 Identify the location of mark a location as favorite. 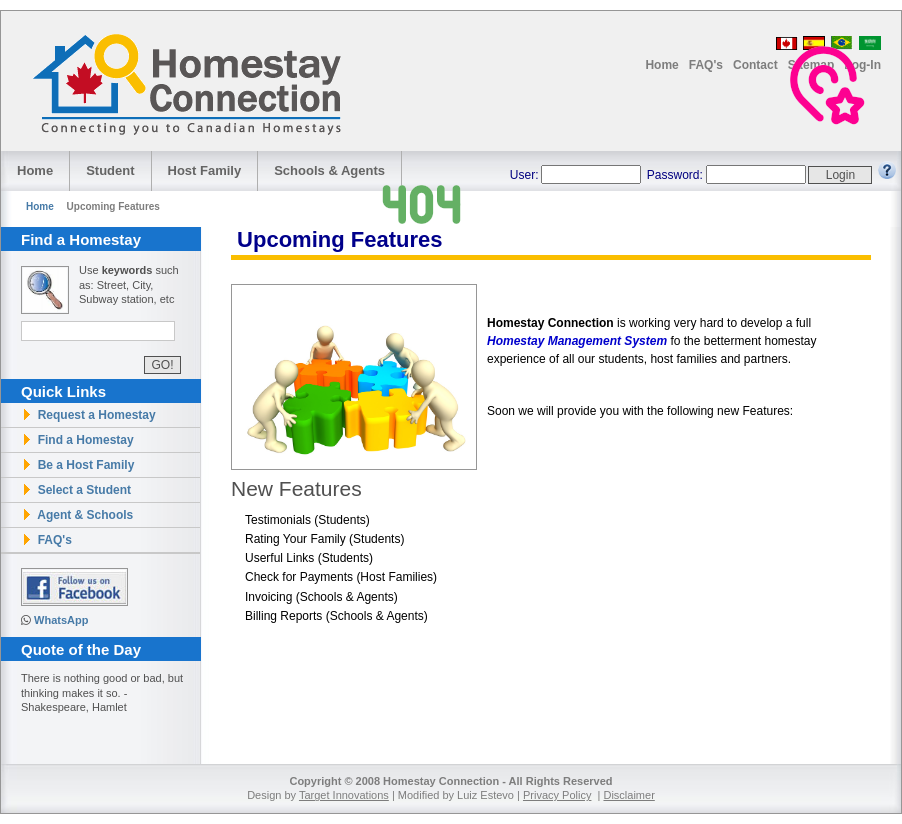
(823, 83).